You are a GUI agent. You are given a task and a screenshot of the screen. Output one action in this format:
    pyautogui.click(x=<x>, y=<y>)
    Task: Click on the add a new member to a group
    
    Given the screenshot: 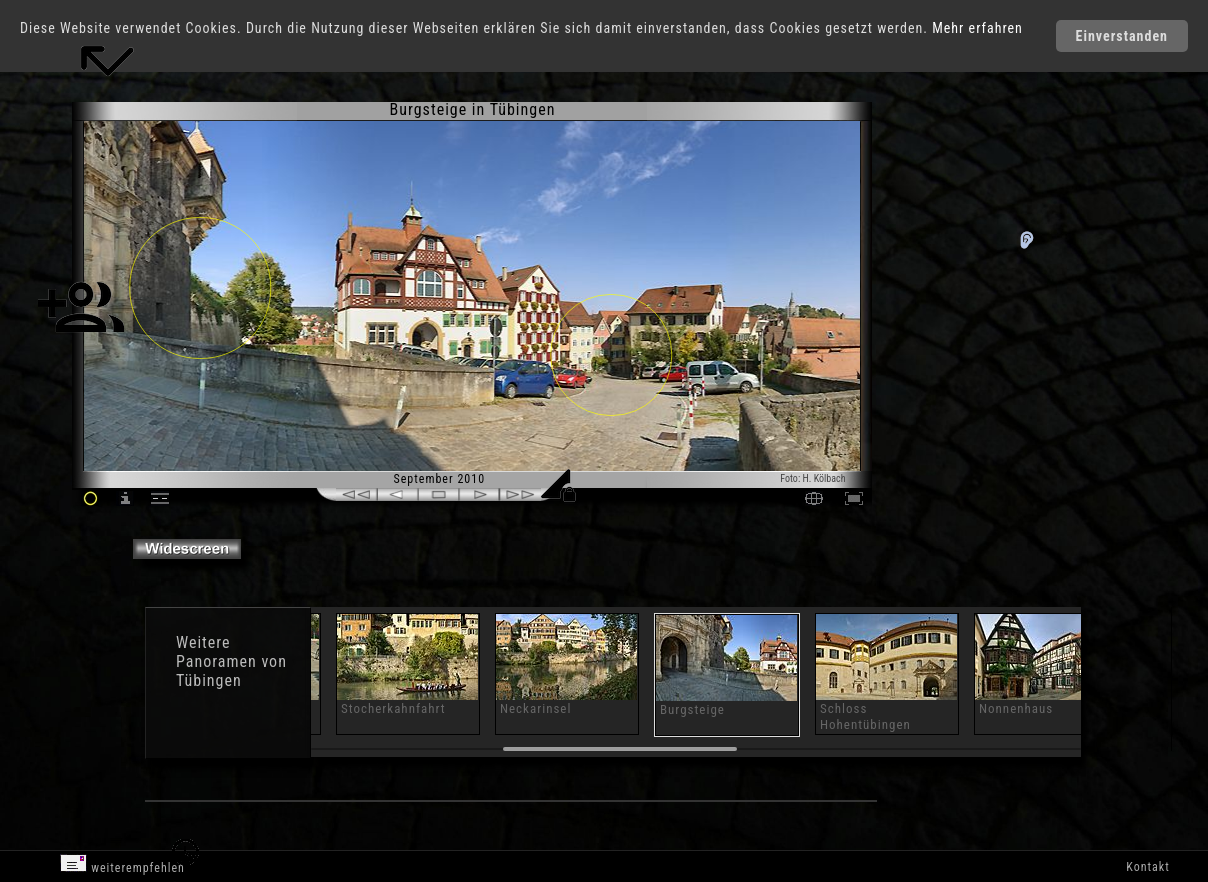 What is the action you would take?
    pyautogui.click(x=81, y=307)
    